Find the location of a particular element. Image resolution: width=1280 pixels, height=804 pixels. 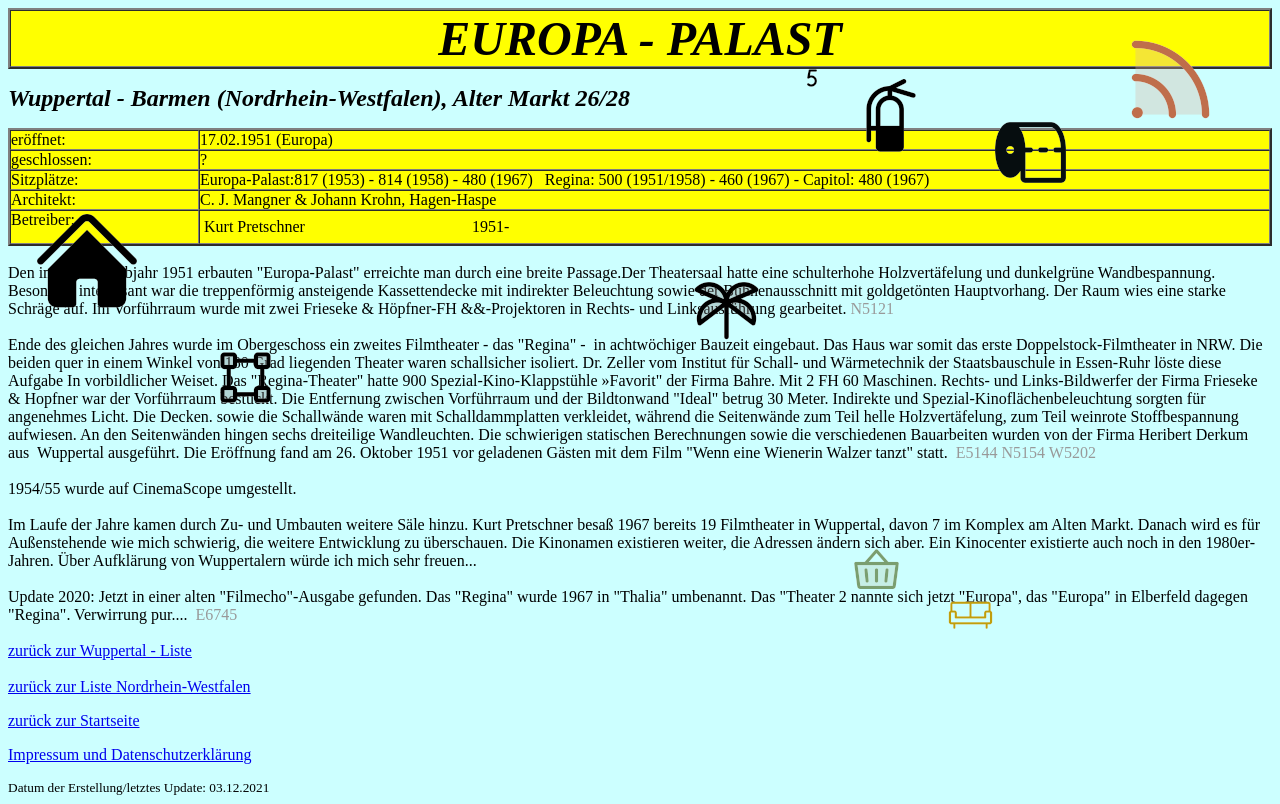

browse furniture or home decor items is located at coordinates (970, 614).